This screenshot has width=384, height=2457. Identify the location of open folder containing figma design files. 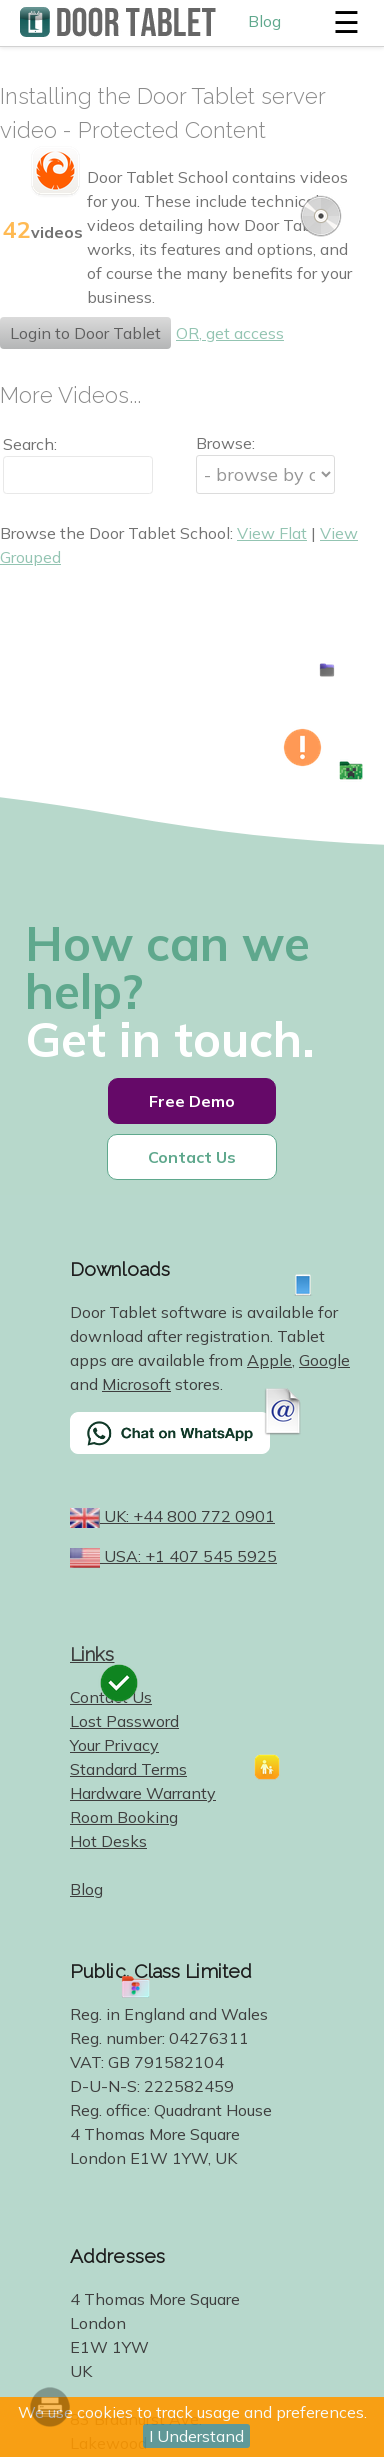
(135, 1987).